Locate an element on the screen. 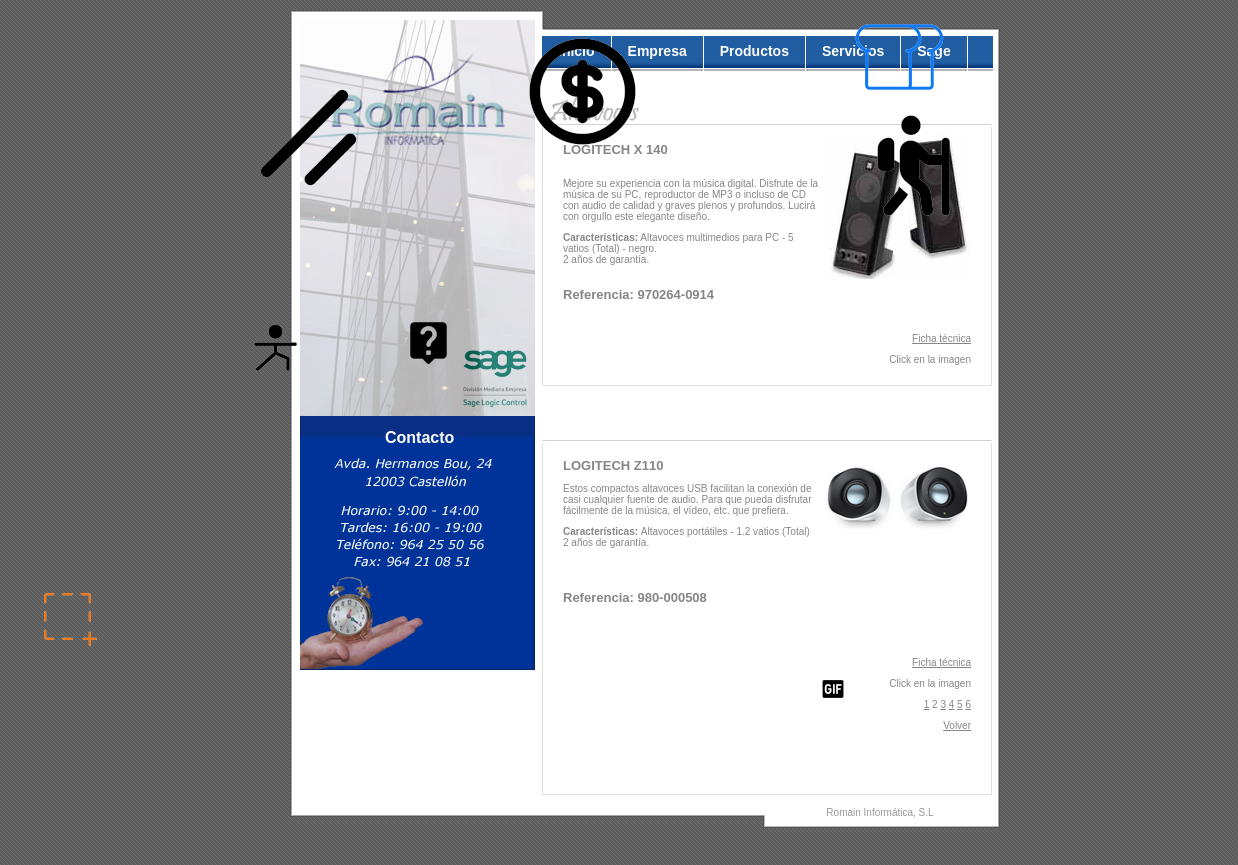 This screenshot has height=865, width=1238. view your account balance is located at coordinates (582, 91).